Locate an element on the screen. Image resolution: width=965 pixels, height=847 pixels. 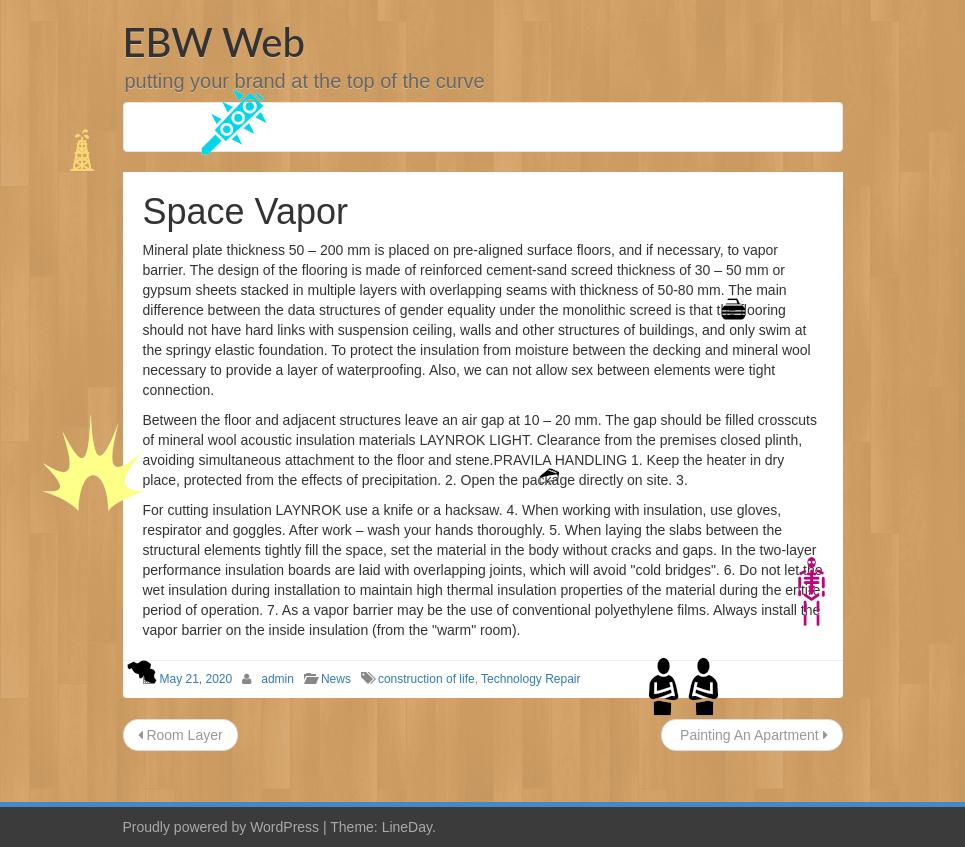
view a portion of data in a chart is located at coordinates (549, 475).